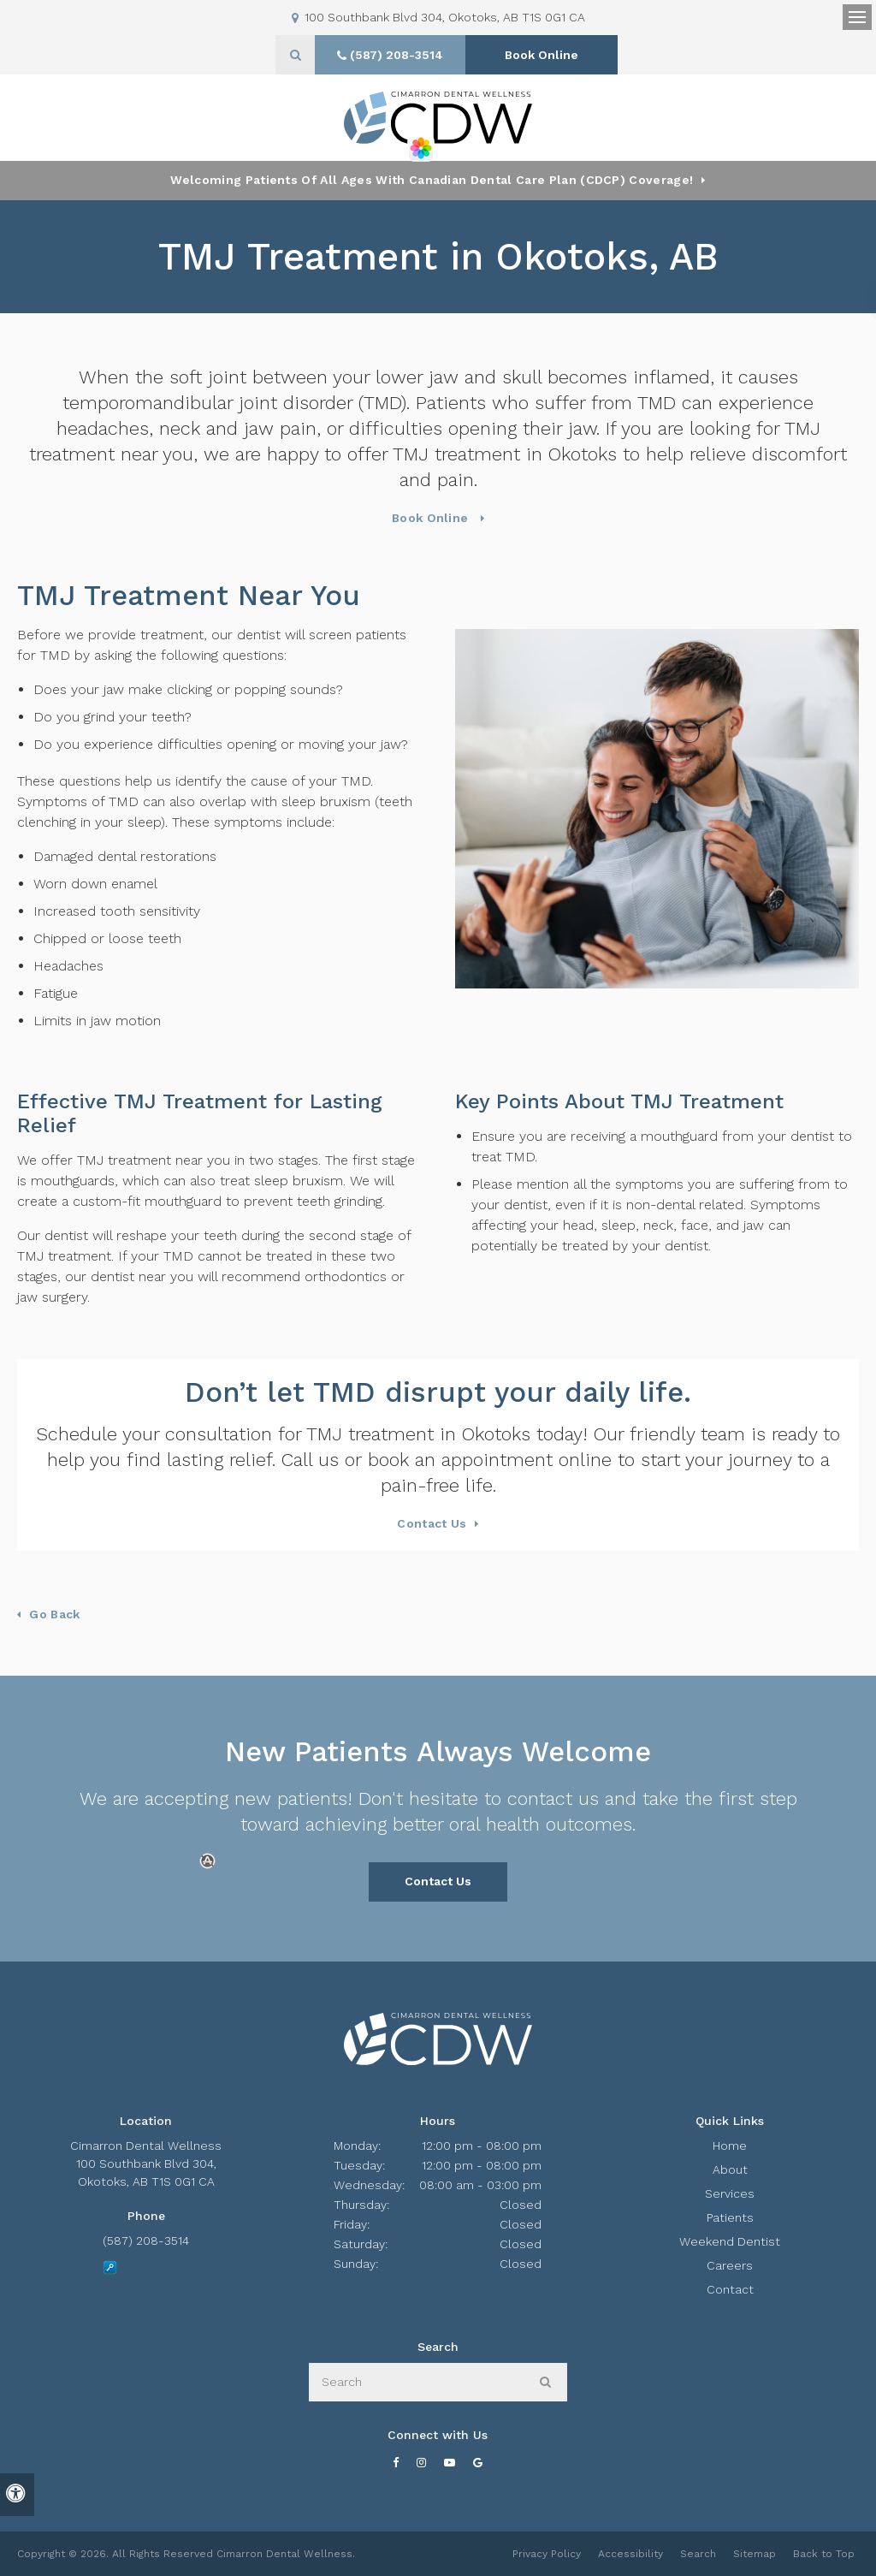 This screenshot has height=2576, width=876. I want to click on open nextcloud password manager, so click(110, 2267).